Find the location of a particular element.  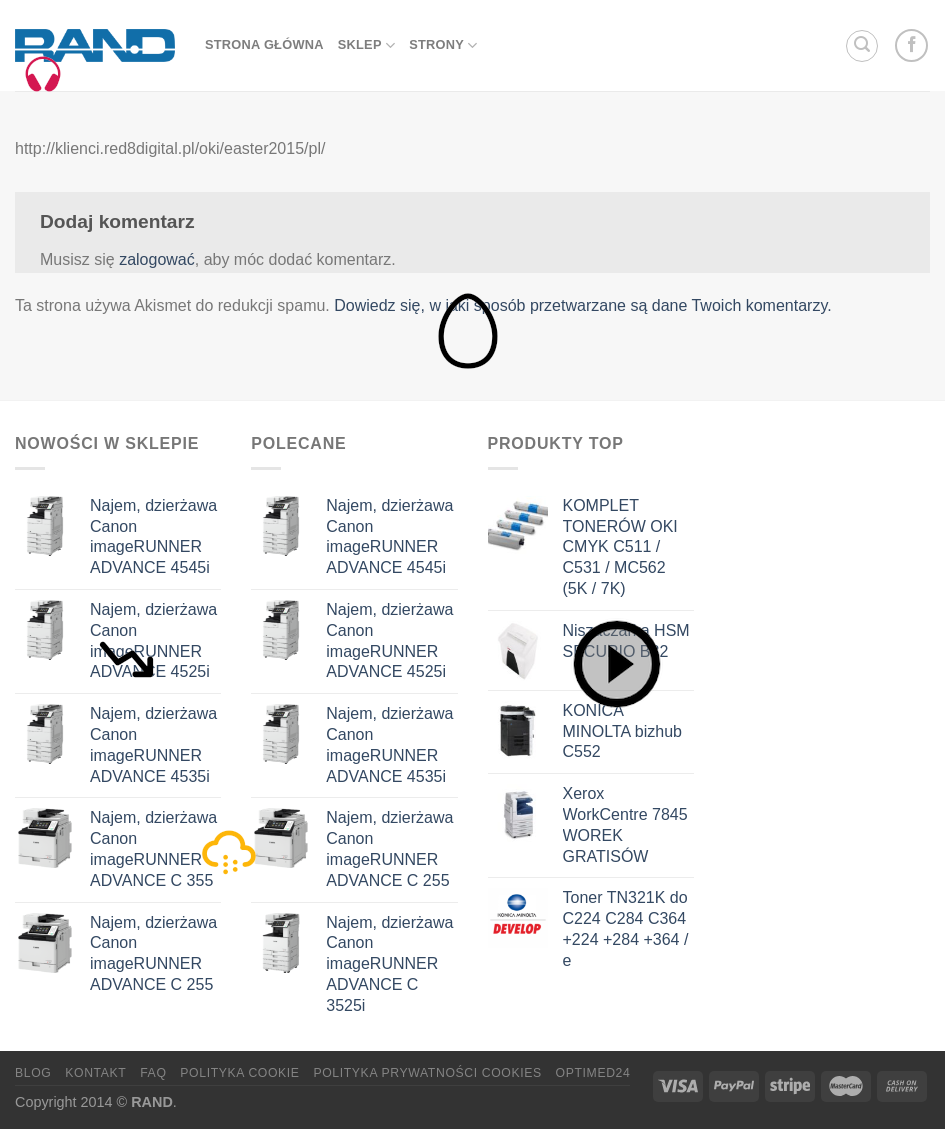

tap to play media is located at coordinates (617, 664).